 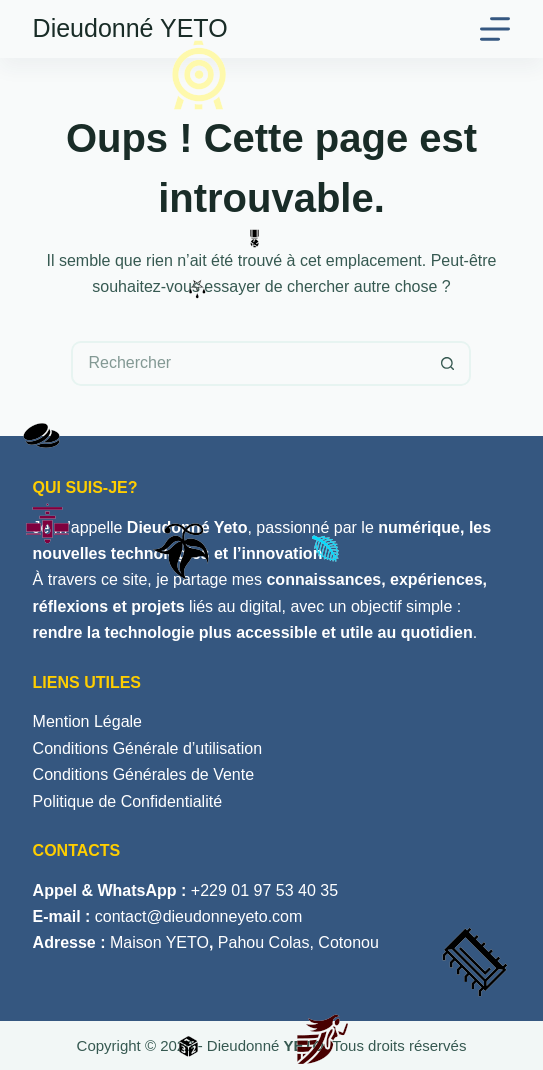 I want to click on view achievements or awards, so click(x=254, y=238).